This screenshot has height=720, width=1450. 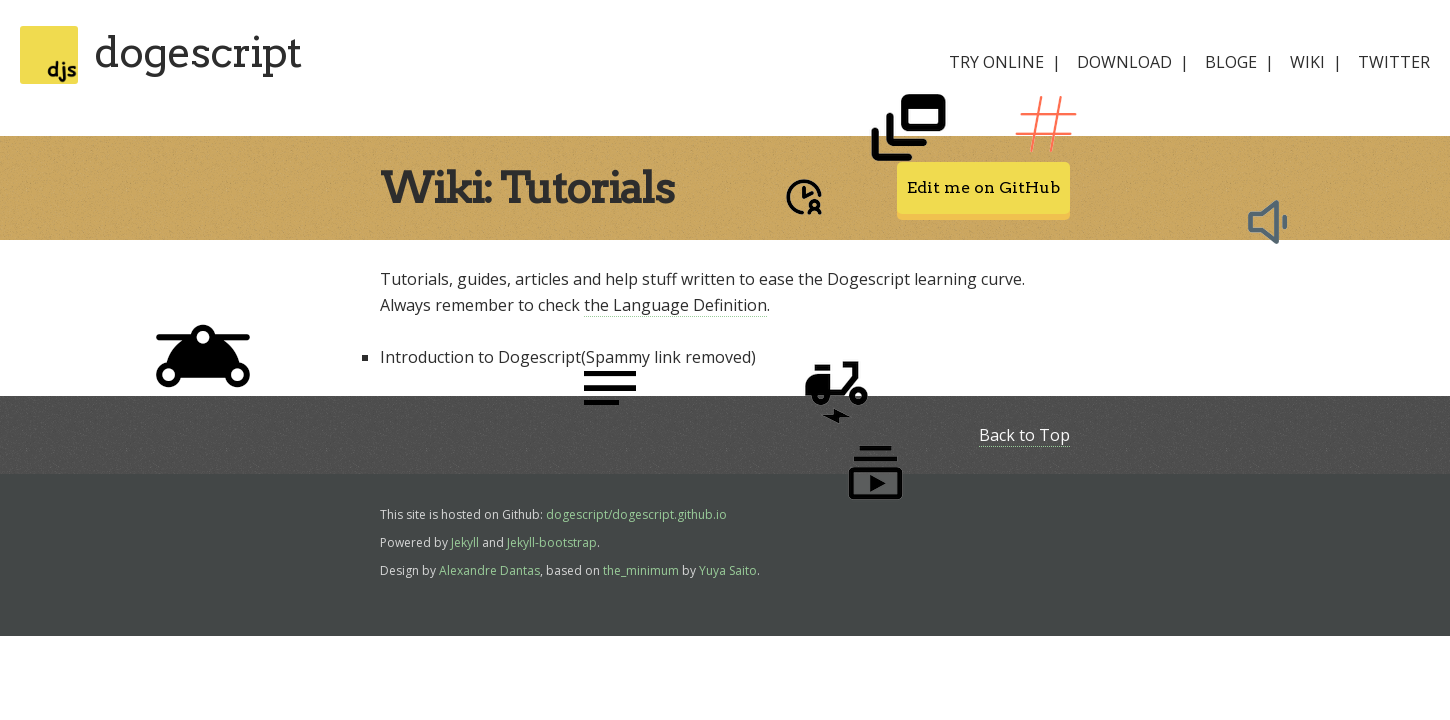 I want to click on volume set to low, so click(x=1270, y=222).